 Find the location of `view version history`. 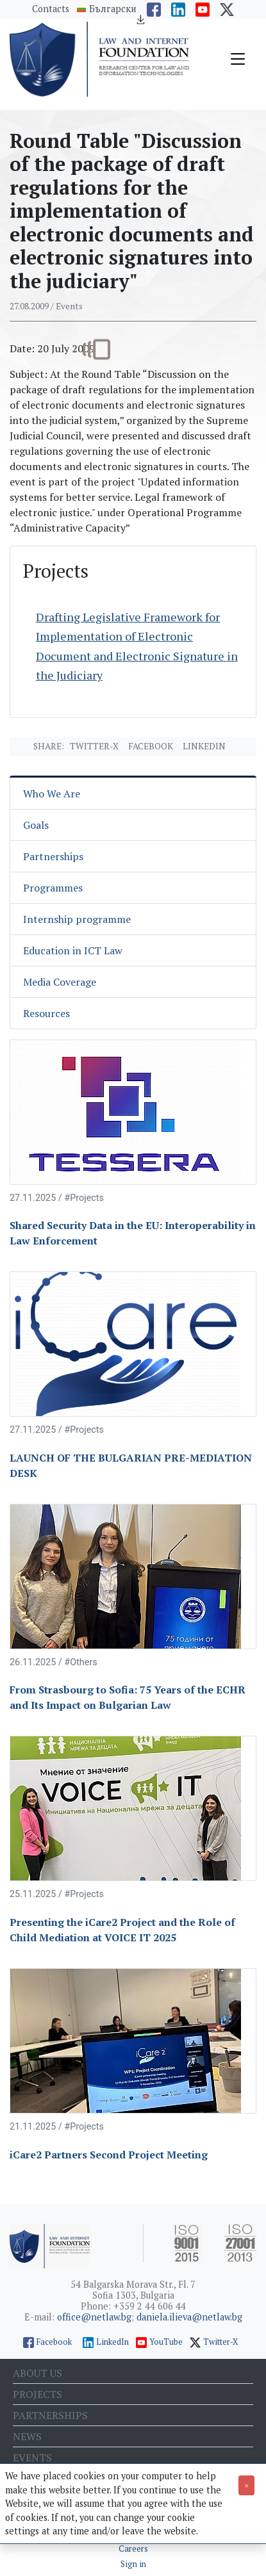

view version history is located at coordinates (96, 349).